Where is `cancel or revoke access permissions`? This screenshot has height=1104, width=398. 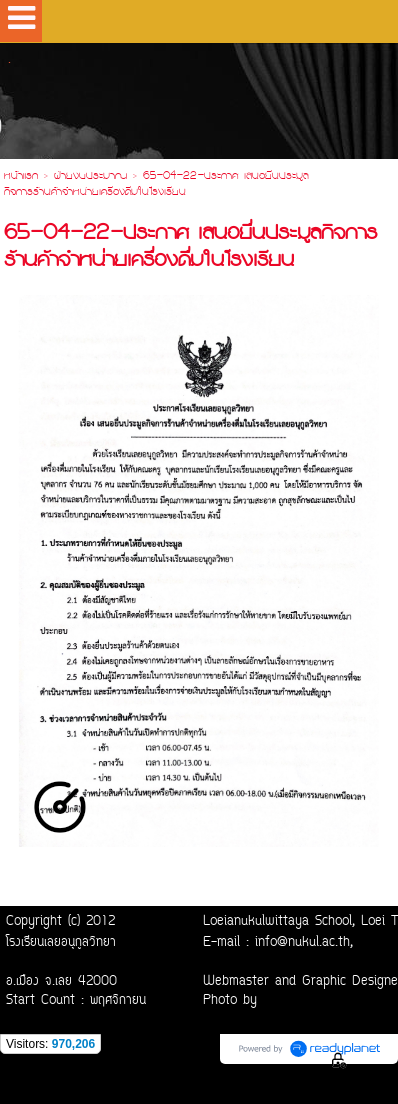
cancel or revoke access permissions is located at coordinates (338, 1060).